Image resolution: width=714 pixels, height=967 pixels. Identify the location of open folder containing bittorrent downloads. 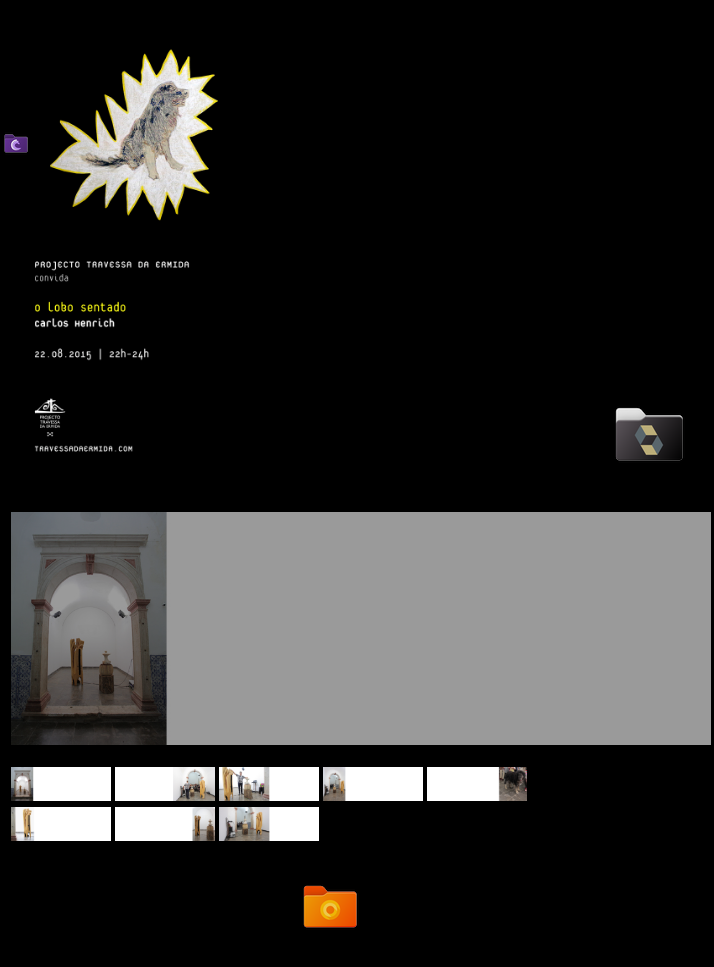
(16, 144).